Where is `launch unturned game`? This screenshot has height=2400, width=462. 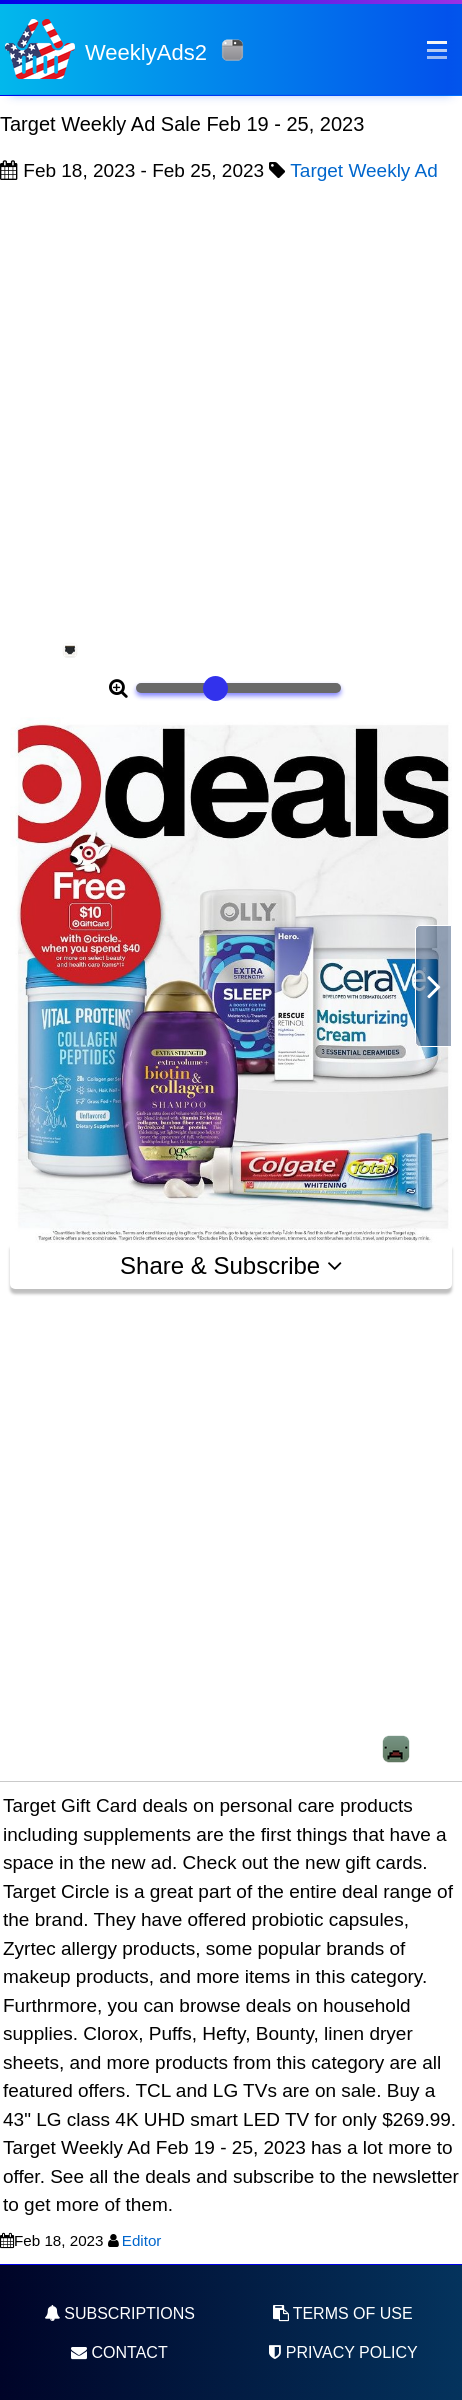
launch unturned game is located at coordinates (396, 1749).